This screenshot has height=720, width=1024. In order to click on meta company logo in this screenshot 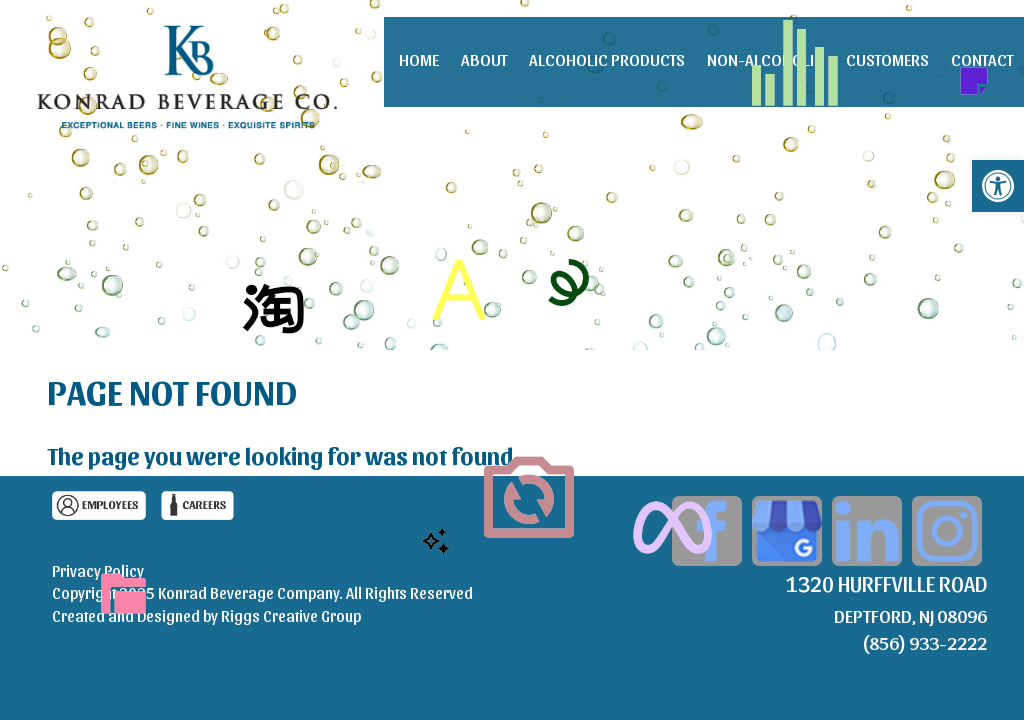, I will do `click(672, 527)`.